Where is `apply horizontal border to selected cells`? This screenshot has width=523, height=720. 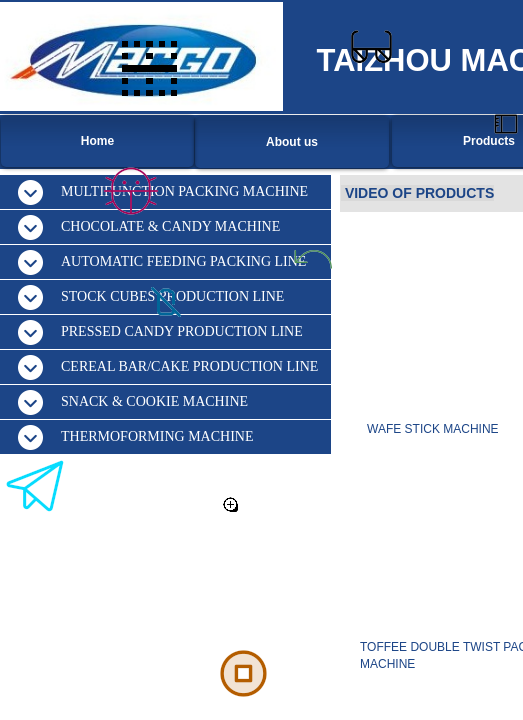
apply horizontal border to selected cells is located at coordinates (149, 68).